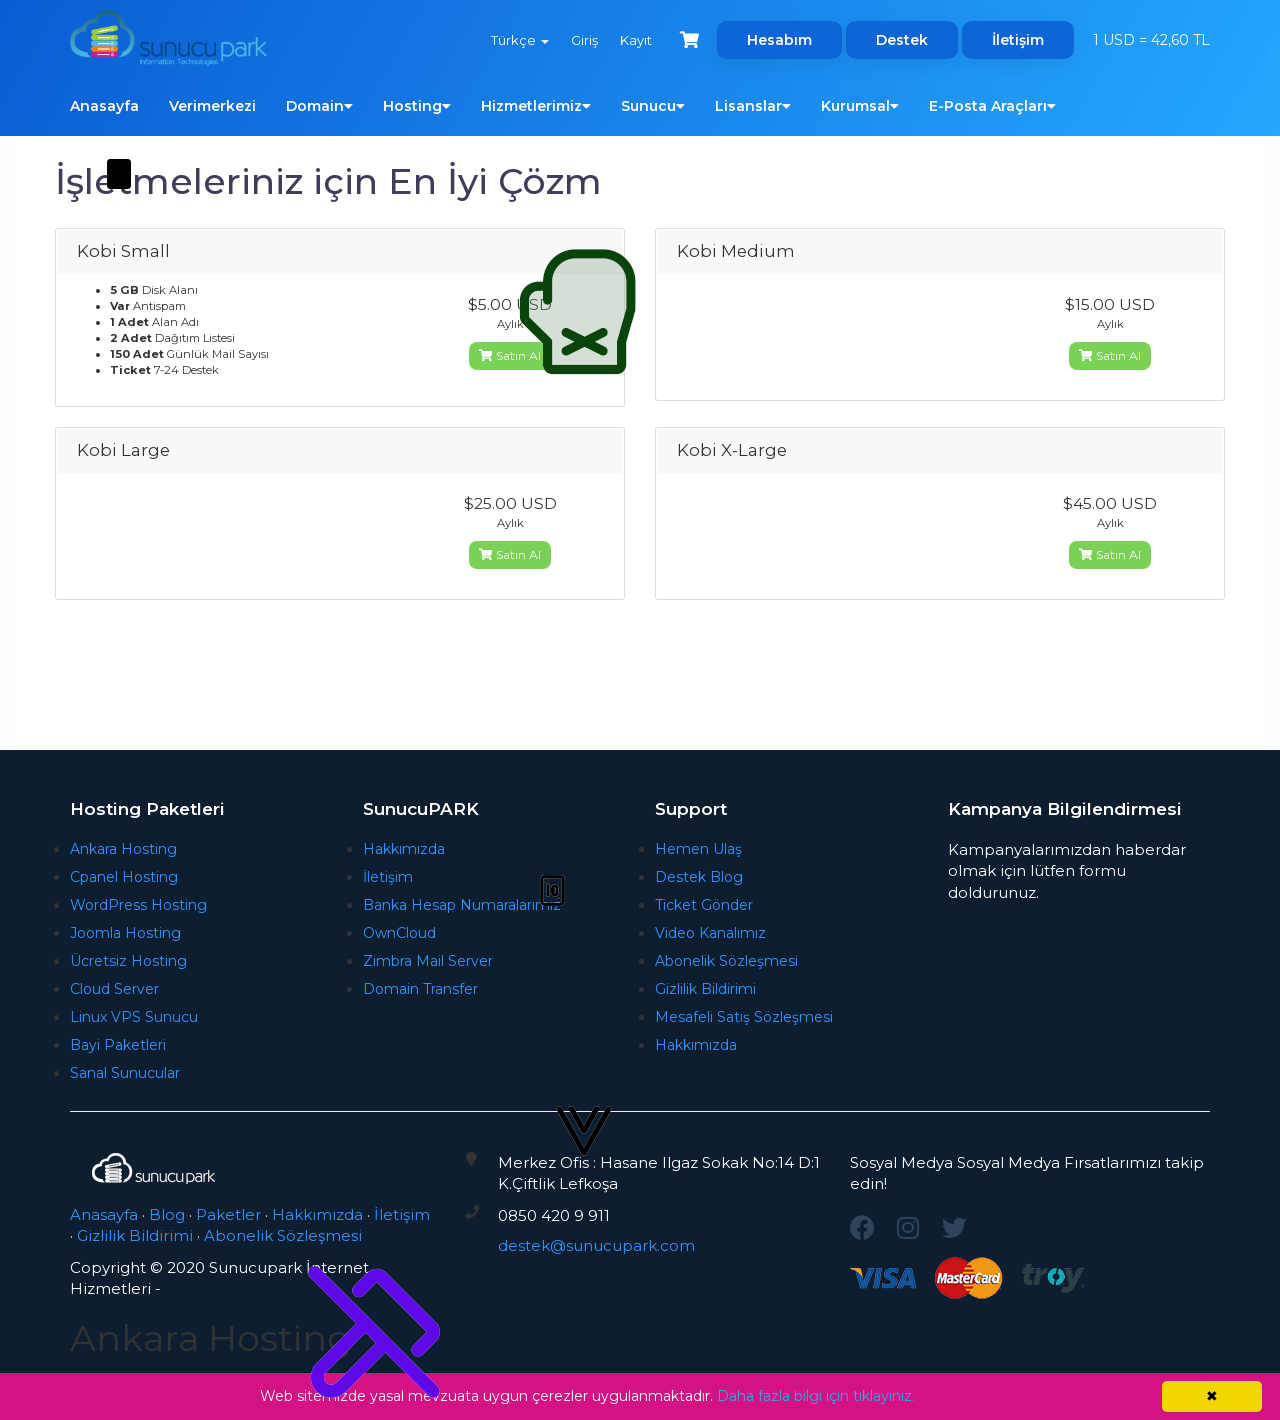 This screenshot has height=1420, width=1280. Describe the element at coordinates (119, 174) in the screenshot. I see `switch to single column layout` at that location.